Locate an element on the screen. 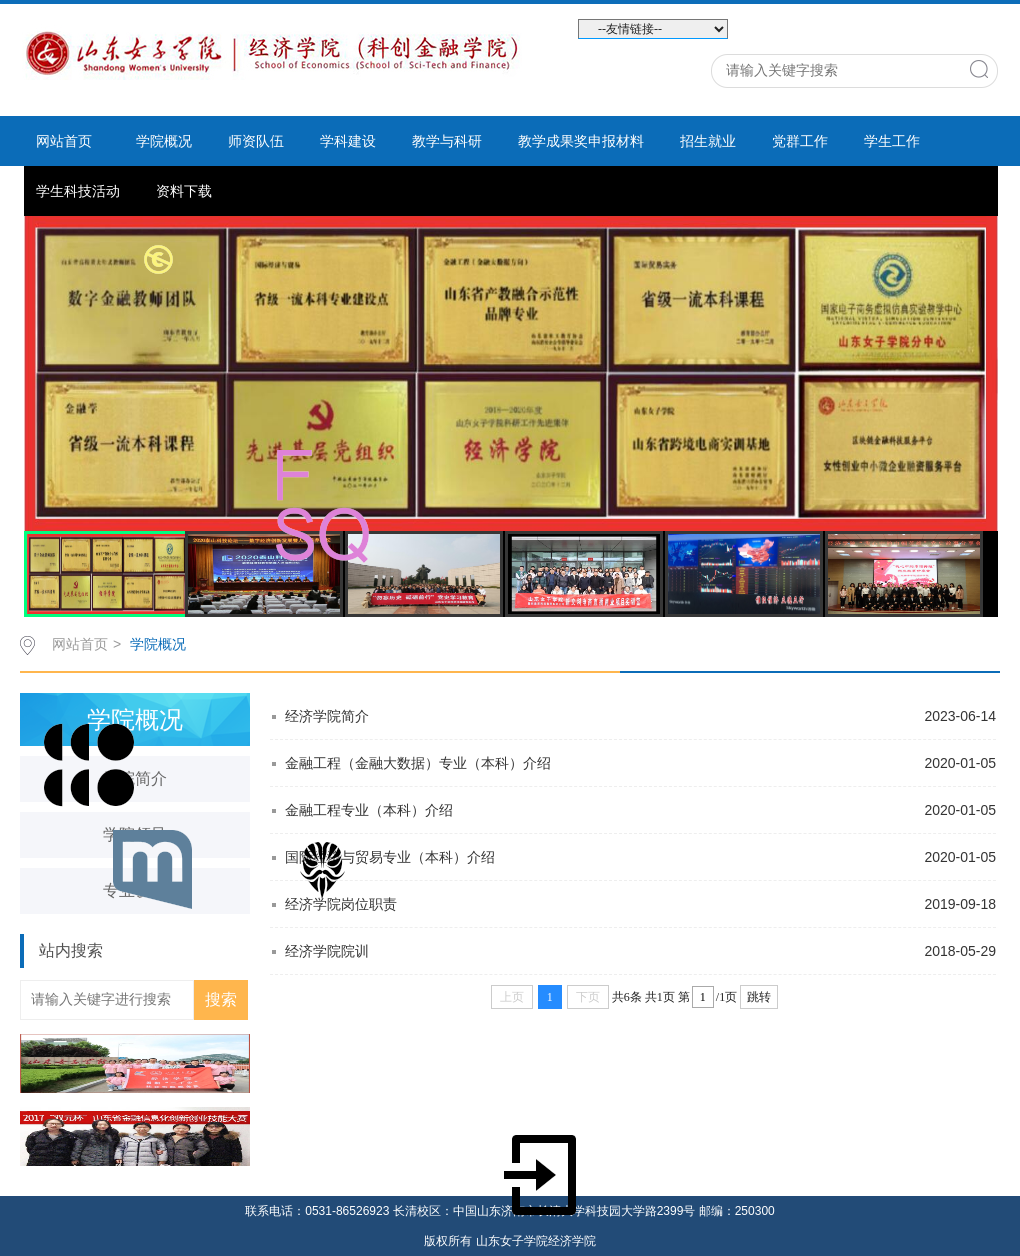  open foursquare app is located at coordinates (322, 506).